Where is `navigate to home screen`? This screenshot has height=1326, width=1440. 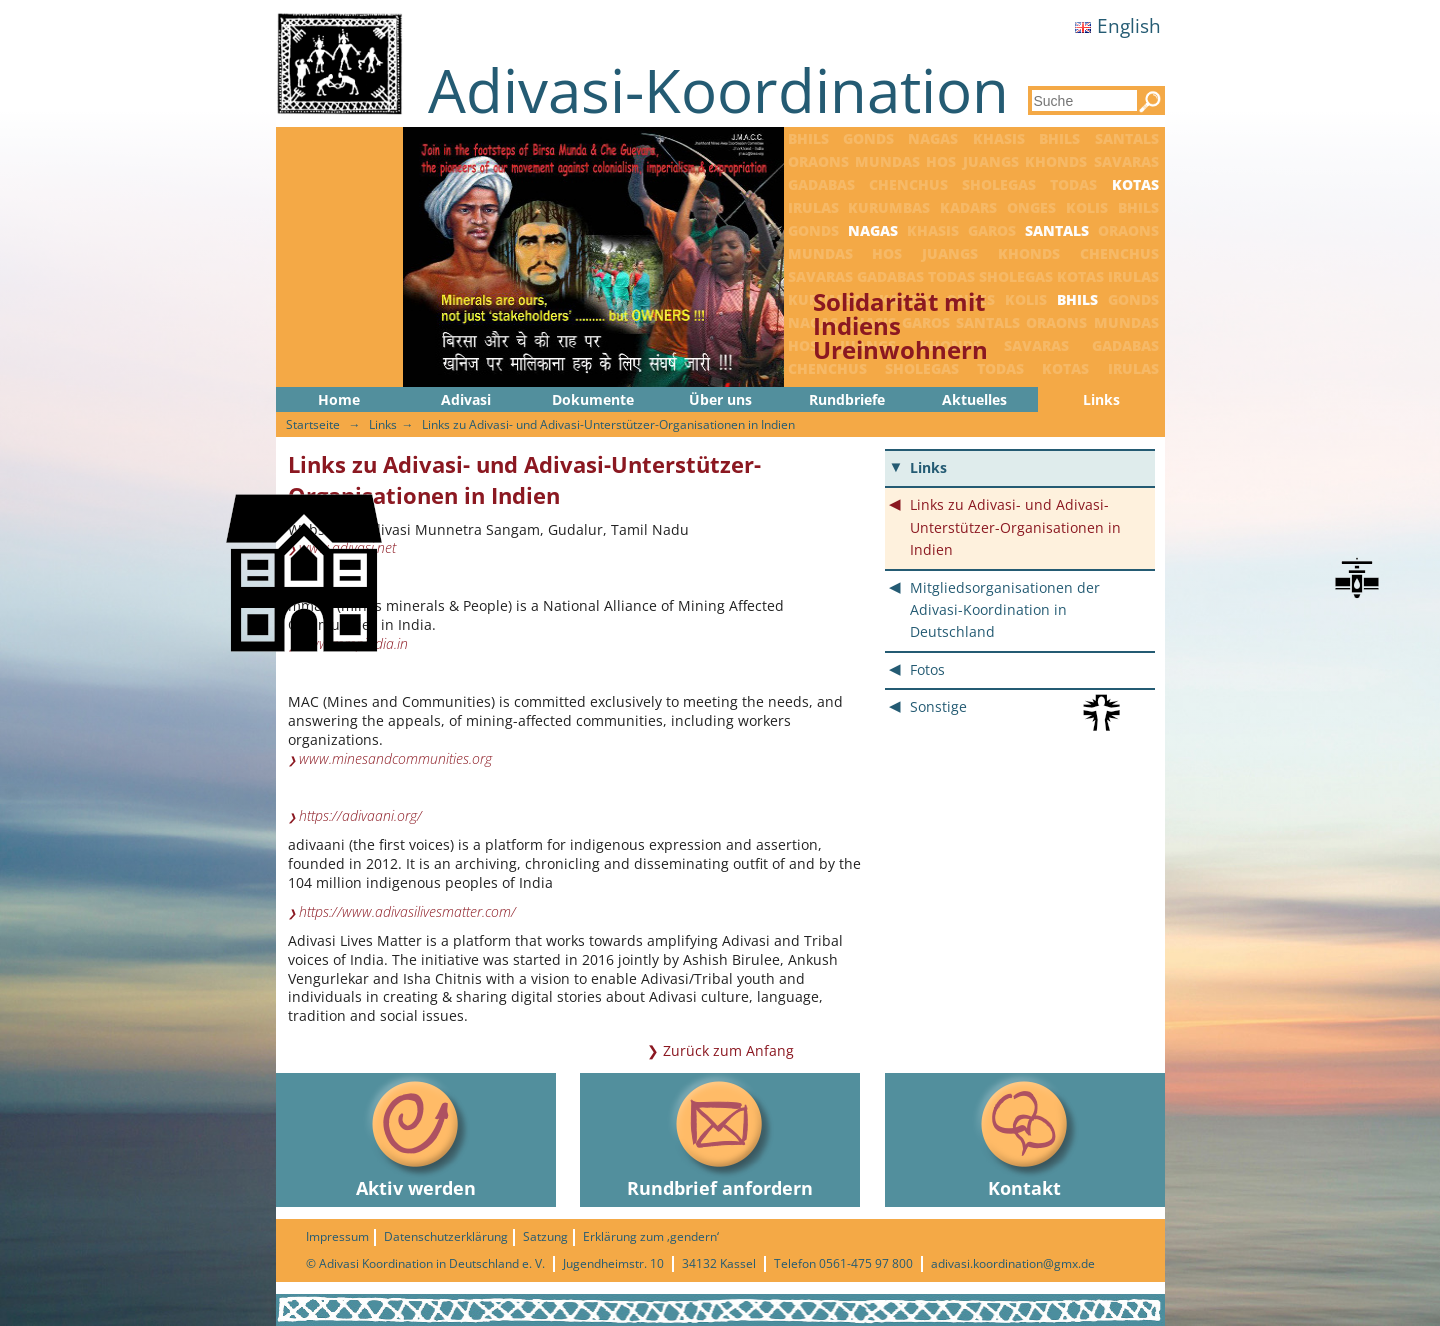
navigate to home screen is located at coordinates (304, 573).